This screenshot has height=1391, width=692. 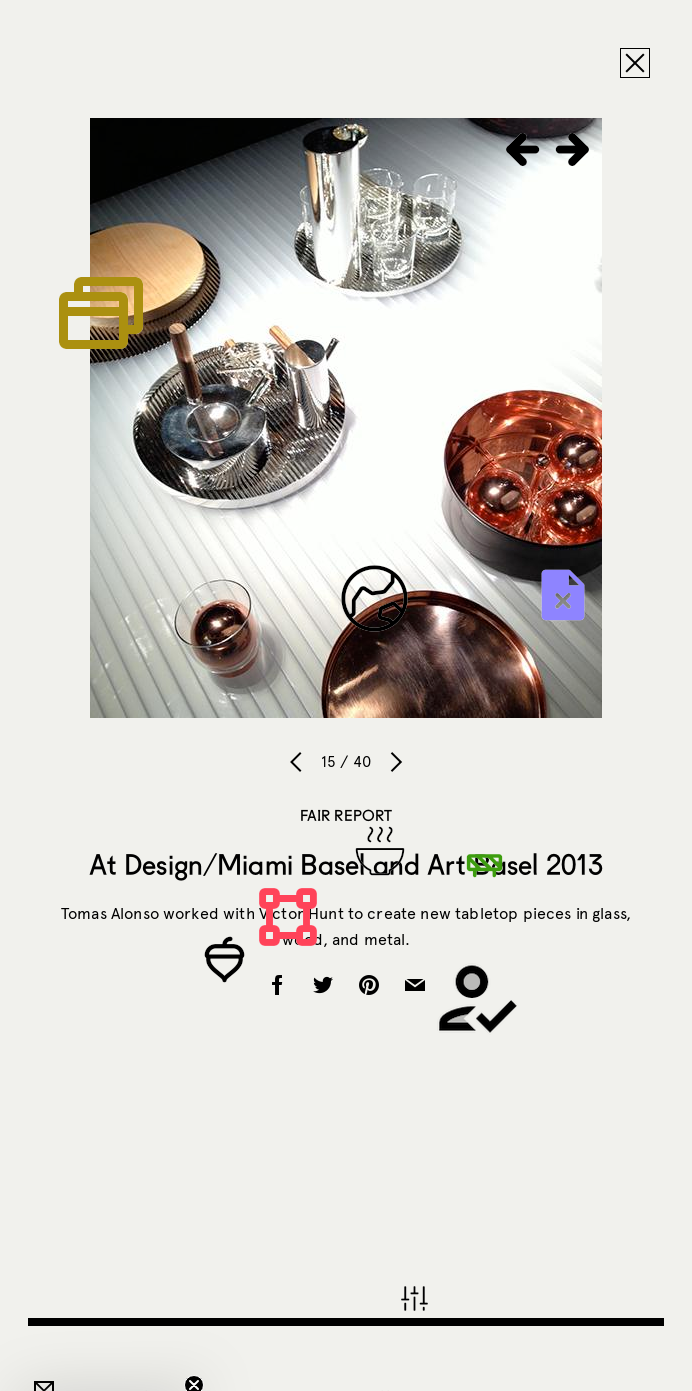 What do you see at coordinates (380, 851) in the screenshot?
I see `view hot food or soup options` at bounding box center [380, 851].